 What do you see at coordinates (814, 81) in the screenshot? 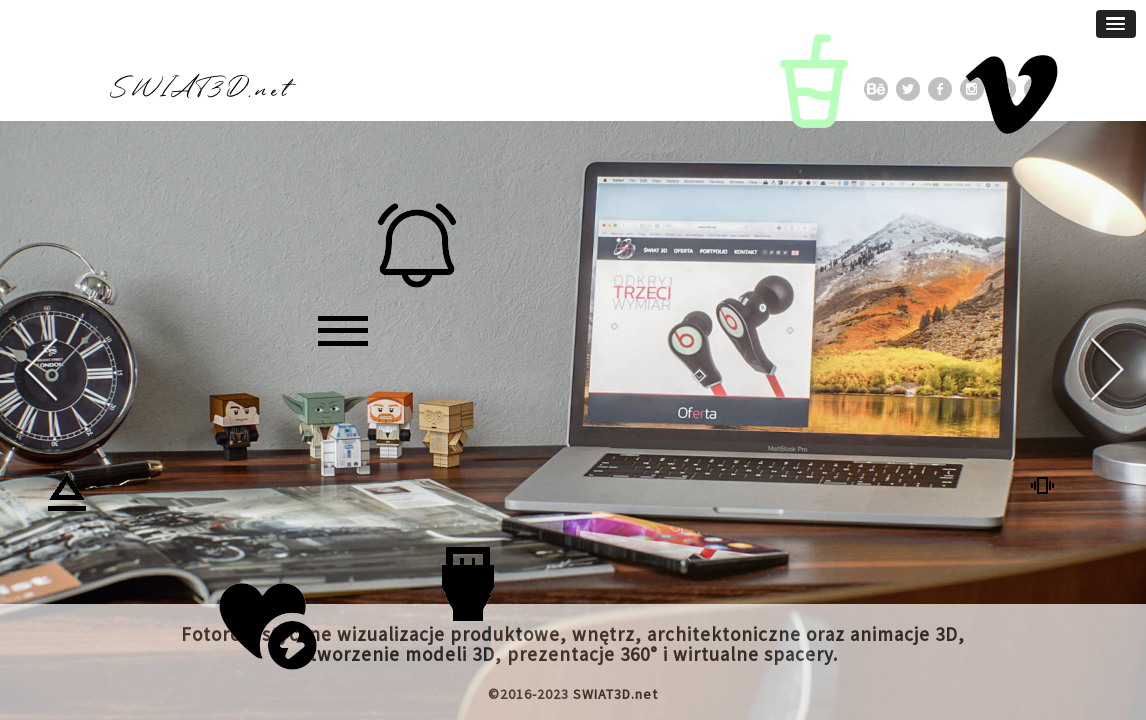
I see `order a beverage or drink` at bounding box center [814, 81].